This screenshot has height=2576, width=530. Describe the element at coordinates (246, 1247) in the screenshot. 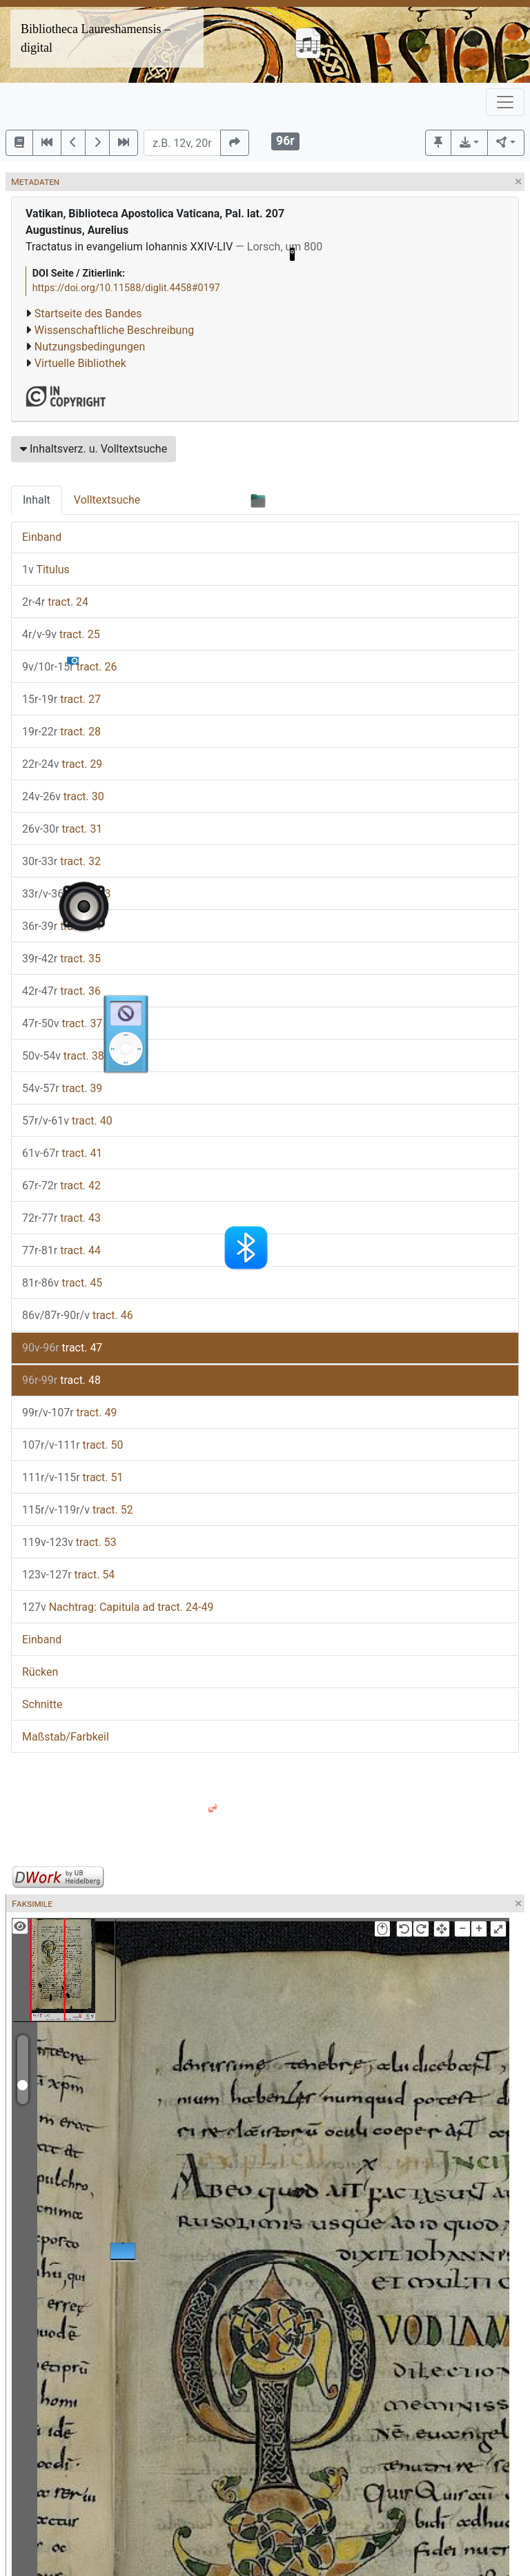

I see `transfer files wirelessly via bluetooth` at that location.